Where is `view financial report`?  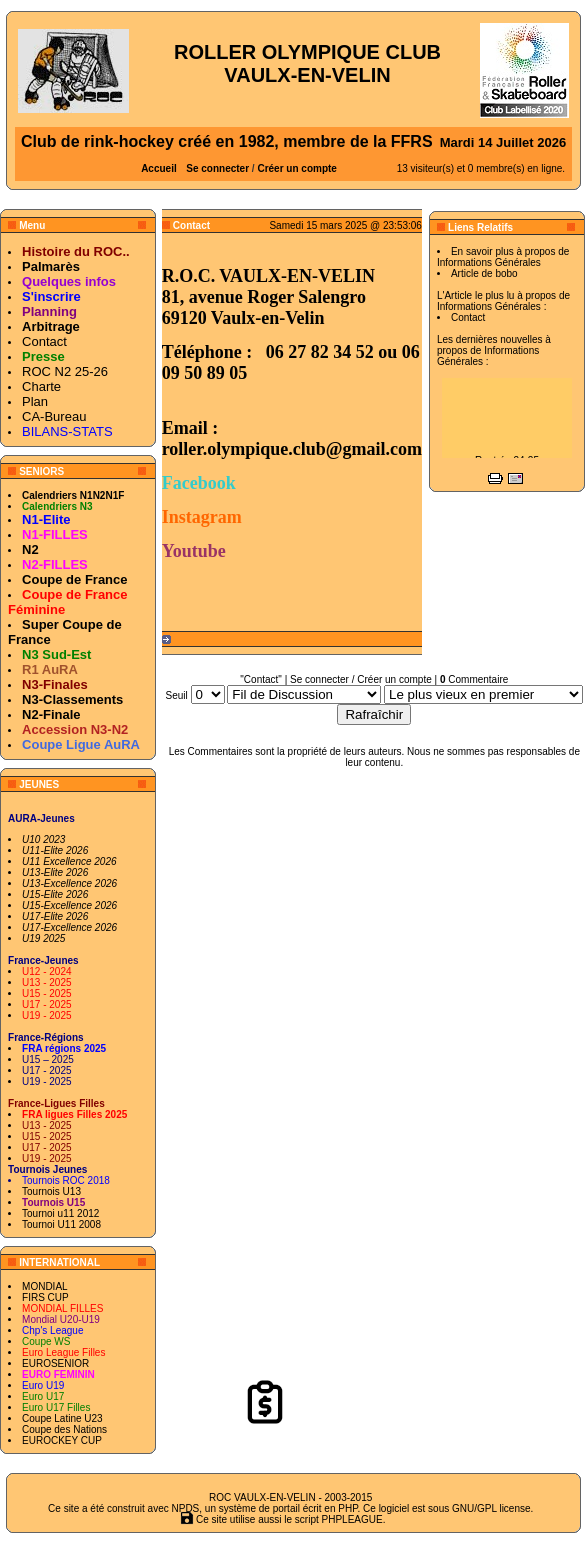
view financial report is located at coordinates (265, 1402).